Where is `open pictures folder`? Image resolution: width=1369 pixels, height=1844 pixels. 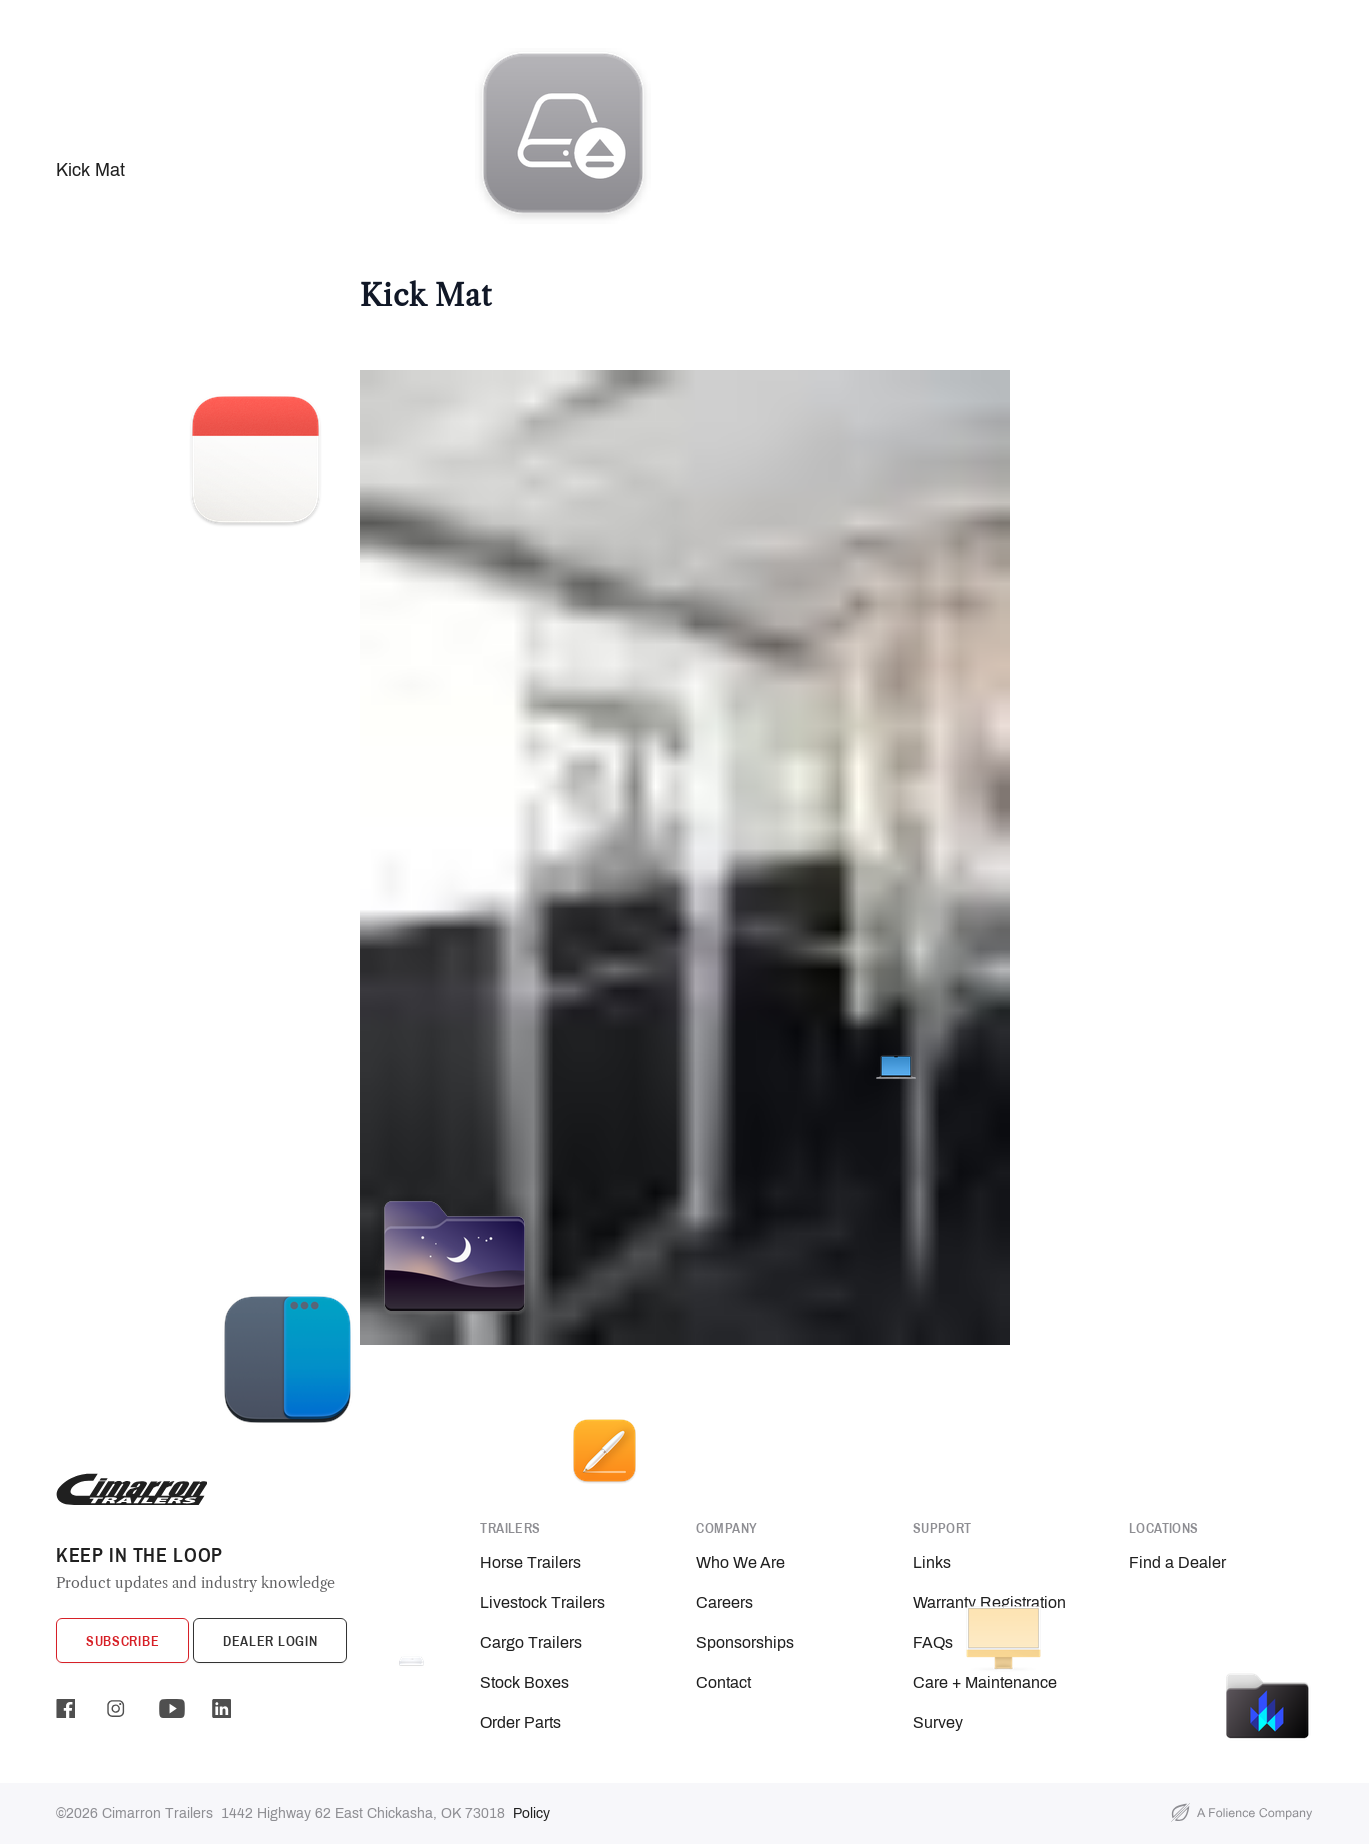
open pictures folder is located at coordinates (454, 1260).